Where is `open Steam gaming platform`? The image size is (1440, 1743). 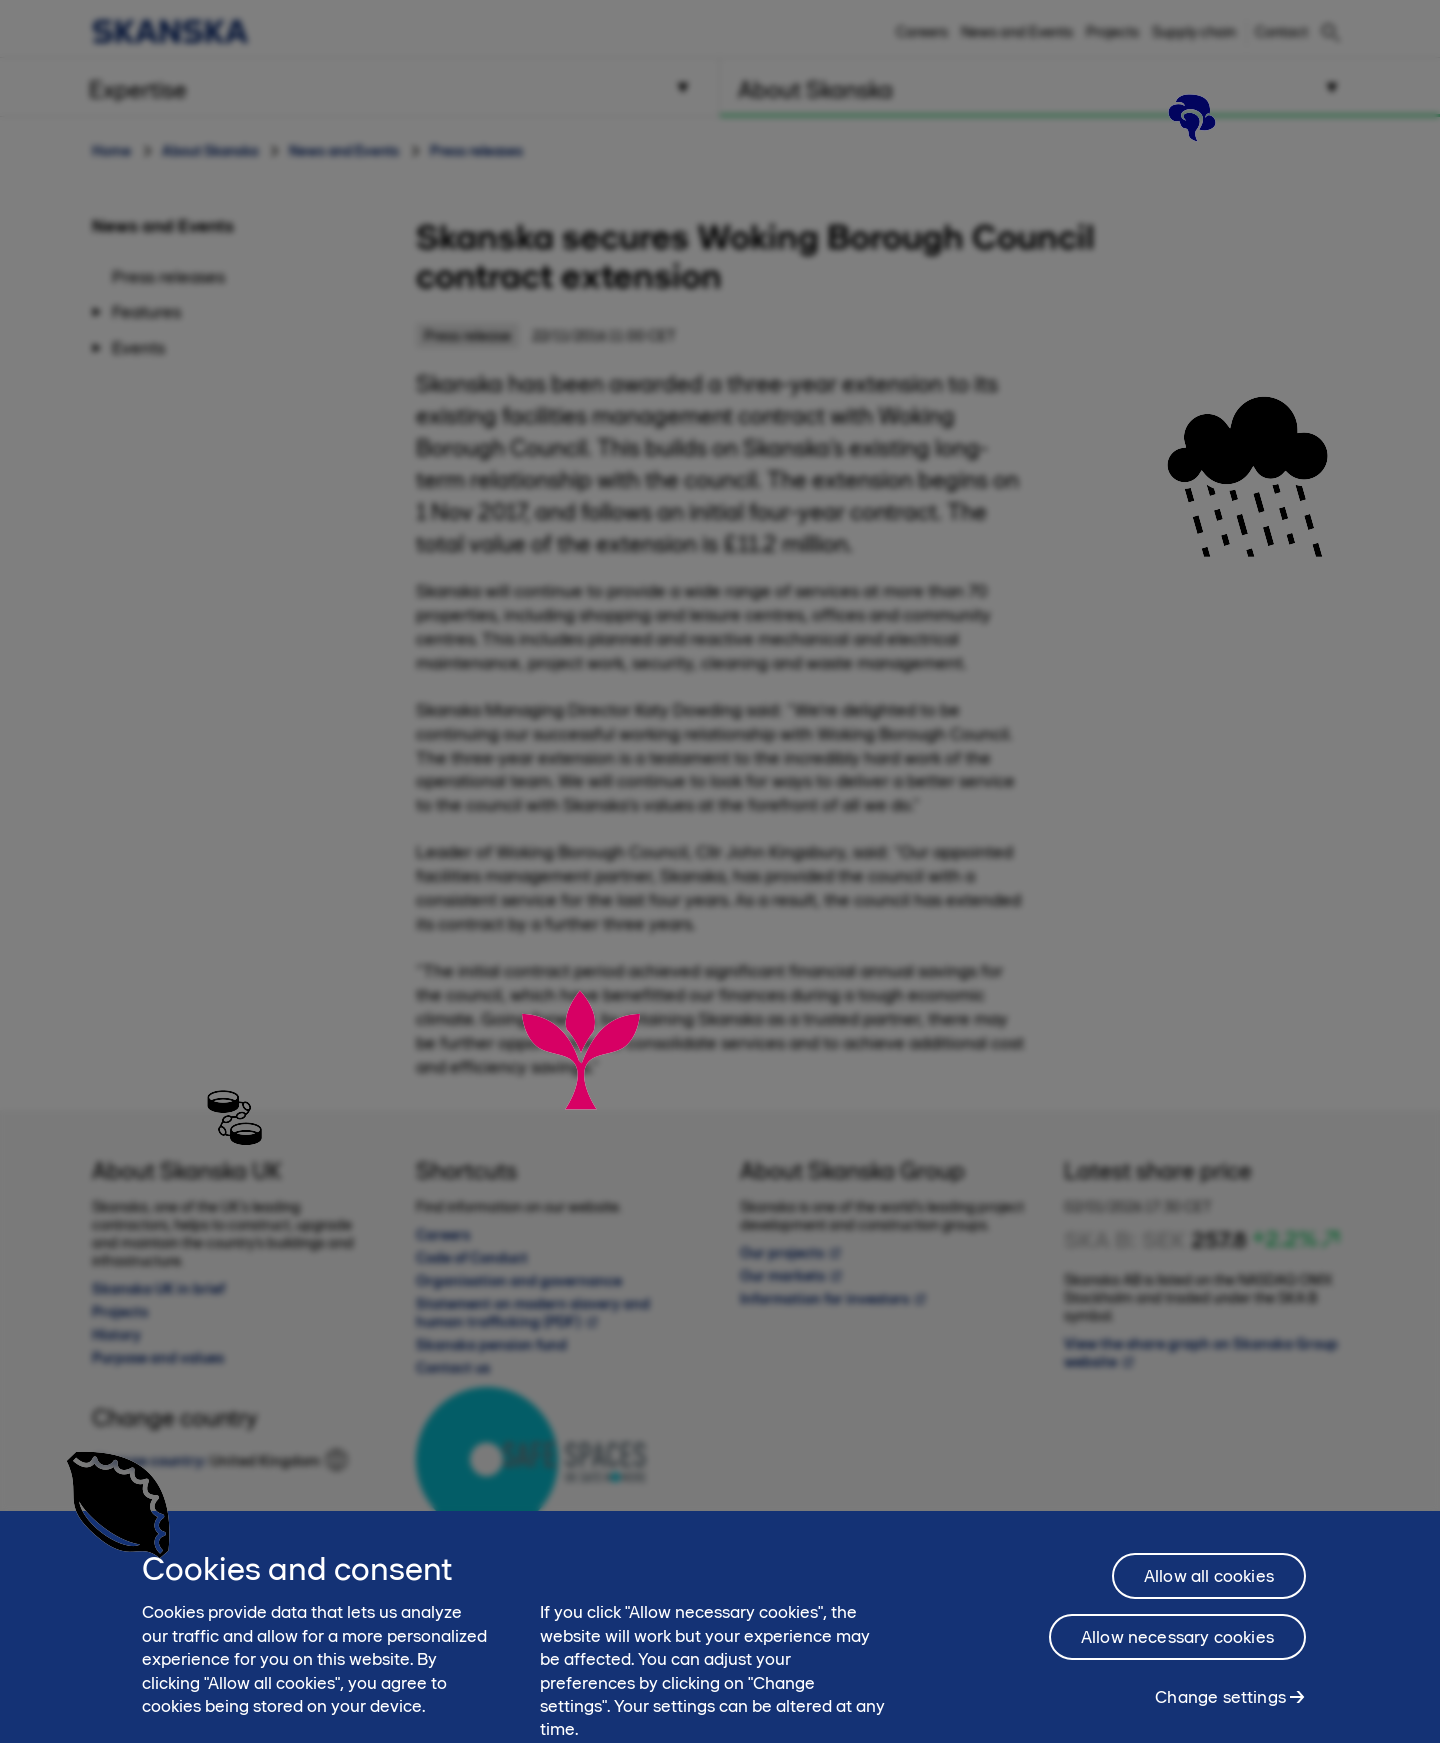 open Steam gaming platform is located at coordinates (1192, 118).